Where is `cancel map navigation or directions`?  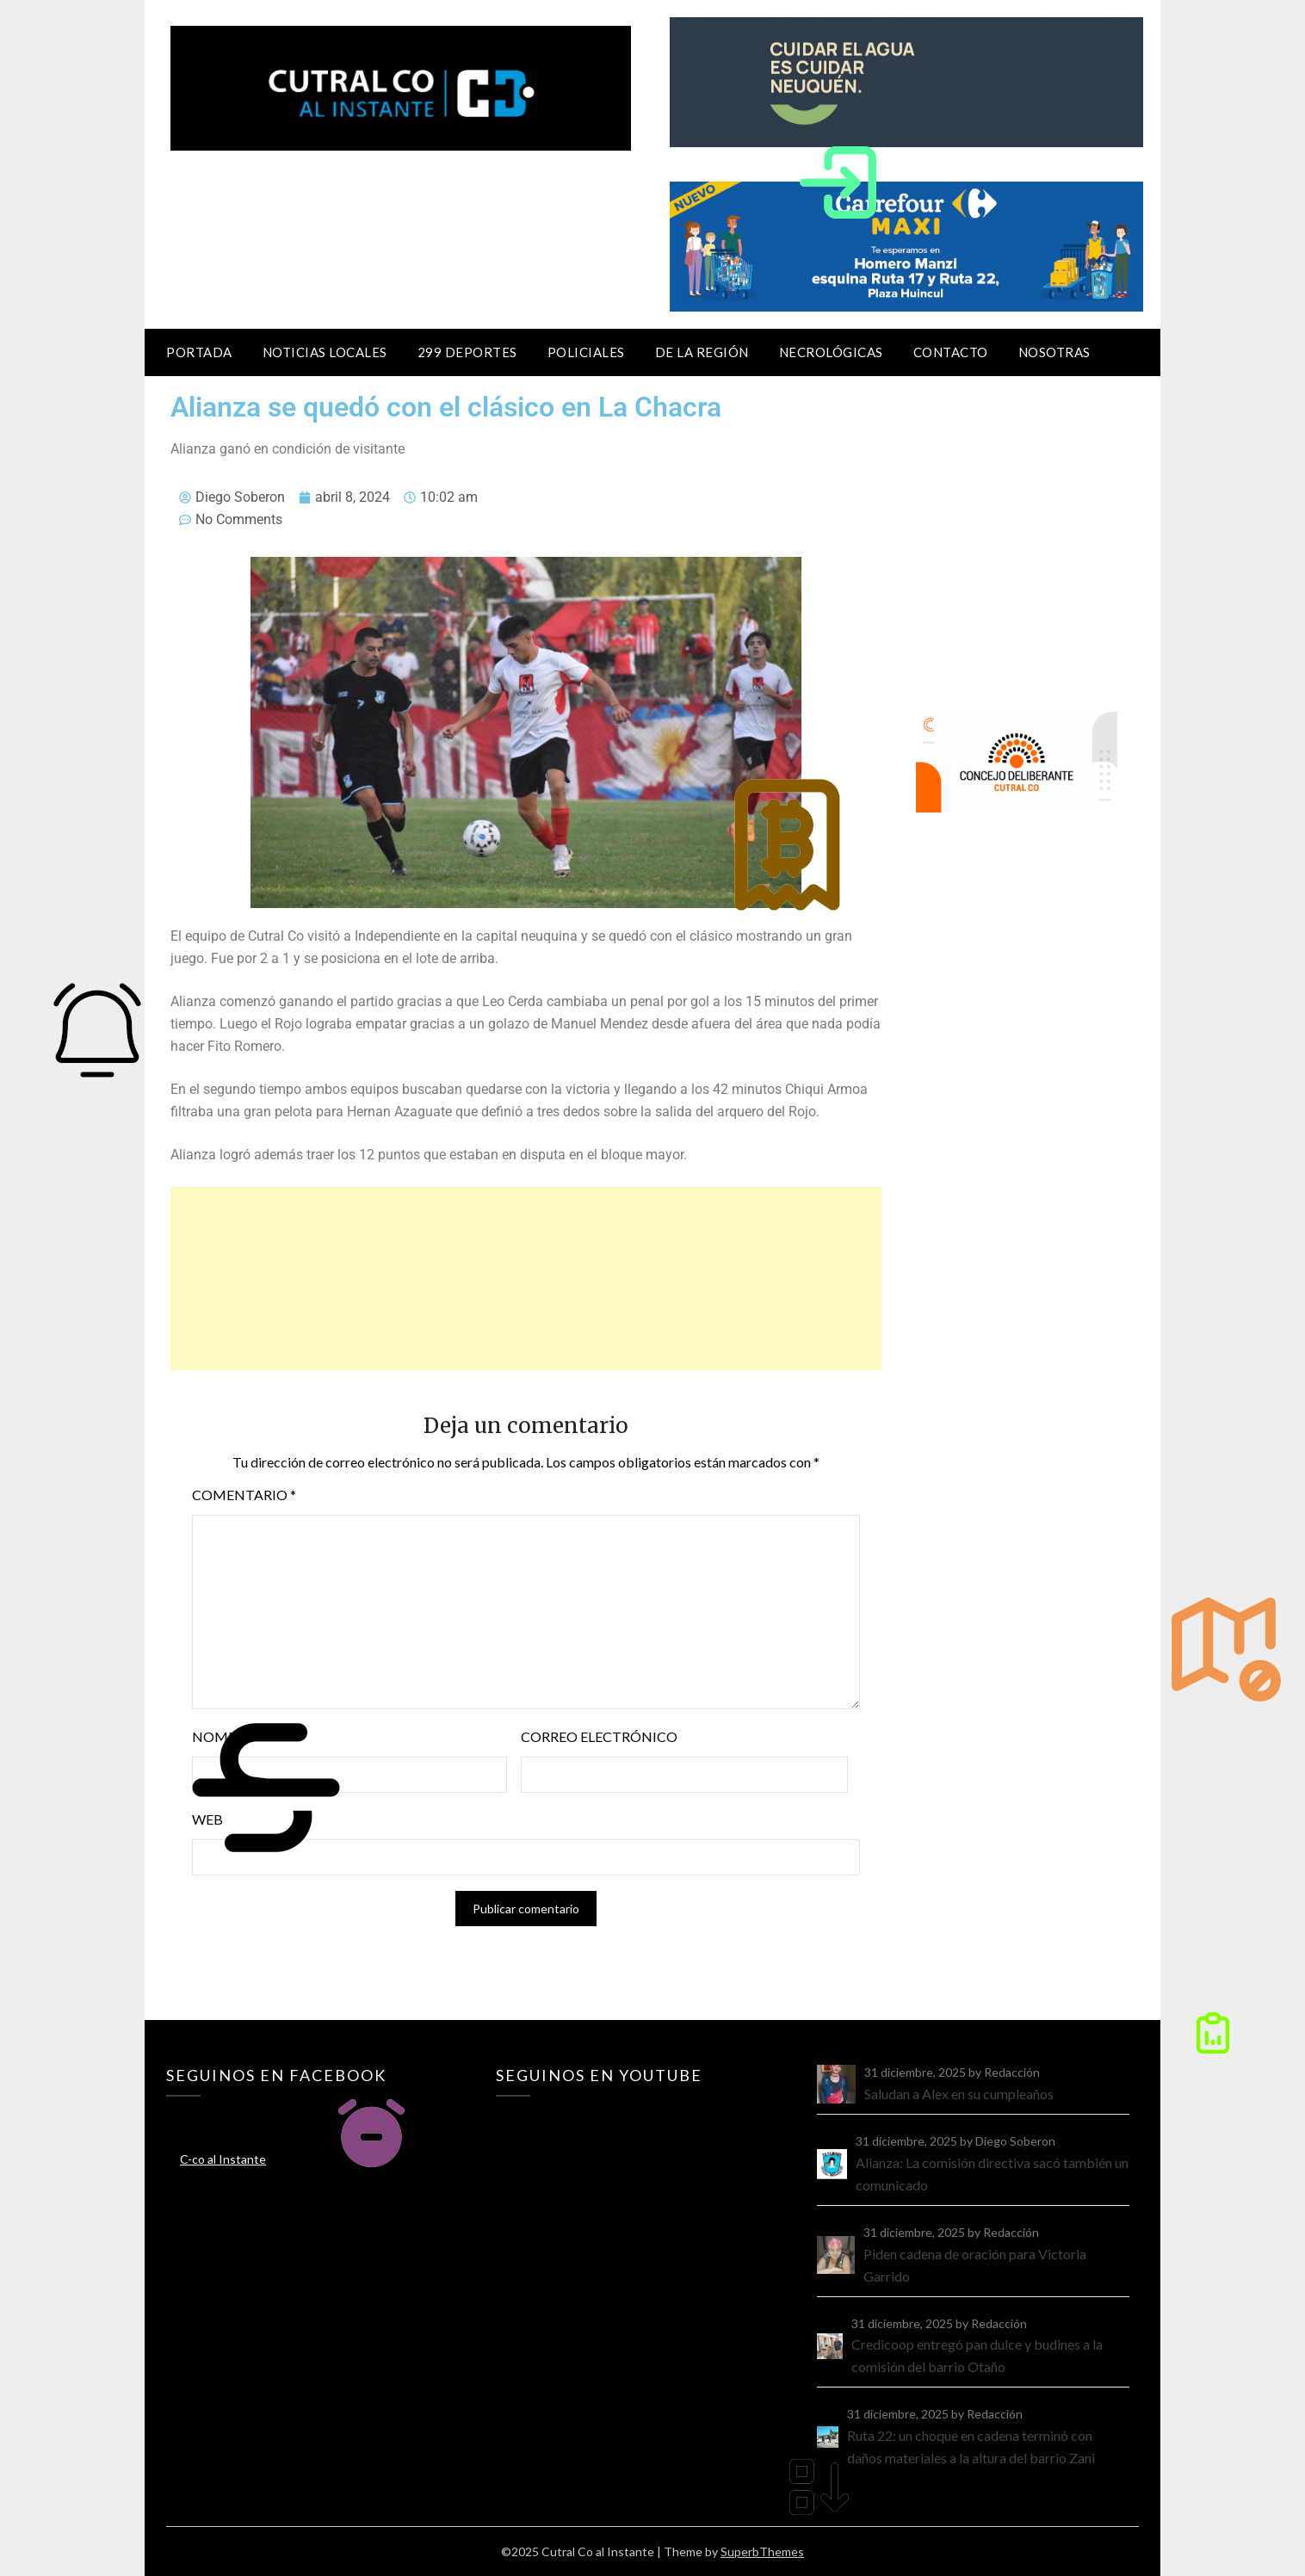
cancel map navigation or directions is located at coordinates (1223, 1644).